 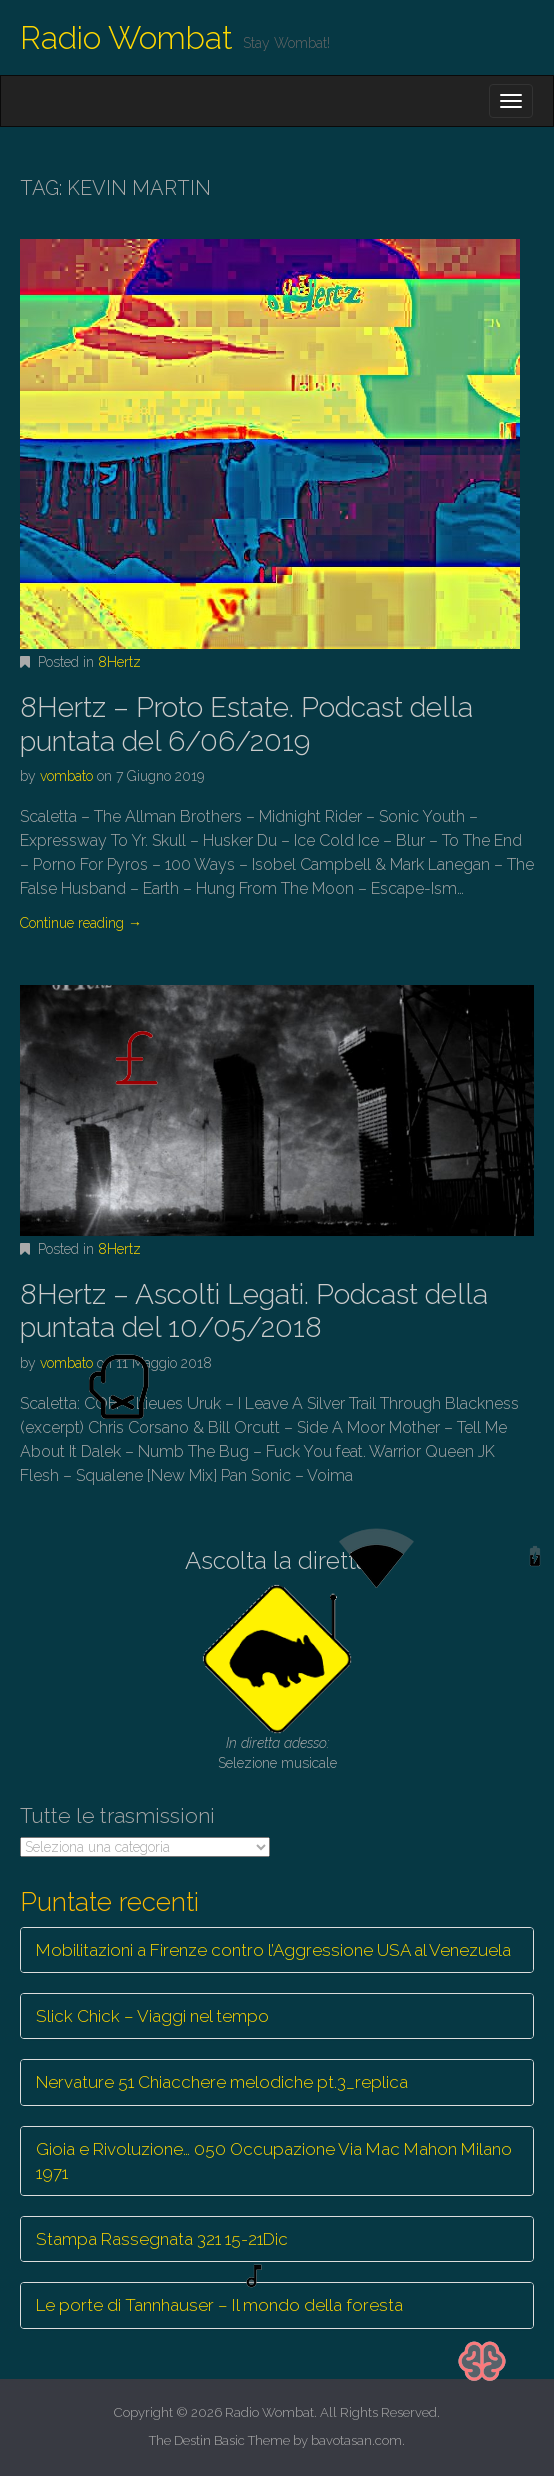 What do you see at coordinates (139, 1059) in the screenshot?
I see `indicates british pound sterling currency` at bounding box center [139, 1059].